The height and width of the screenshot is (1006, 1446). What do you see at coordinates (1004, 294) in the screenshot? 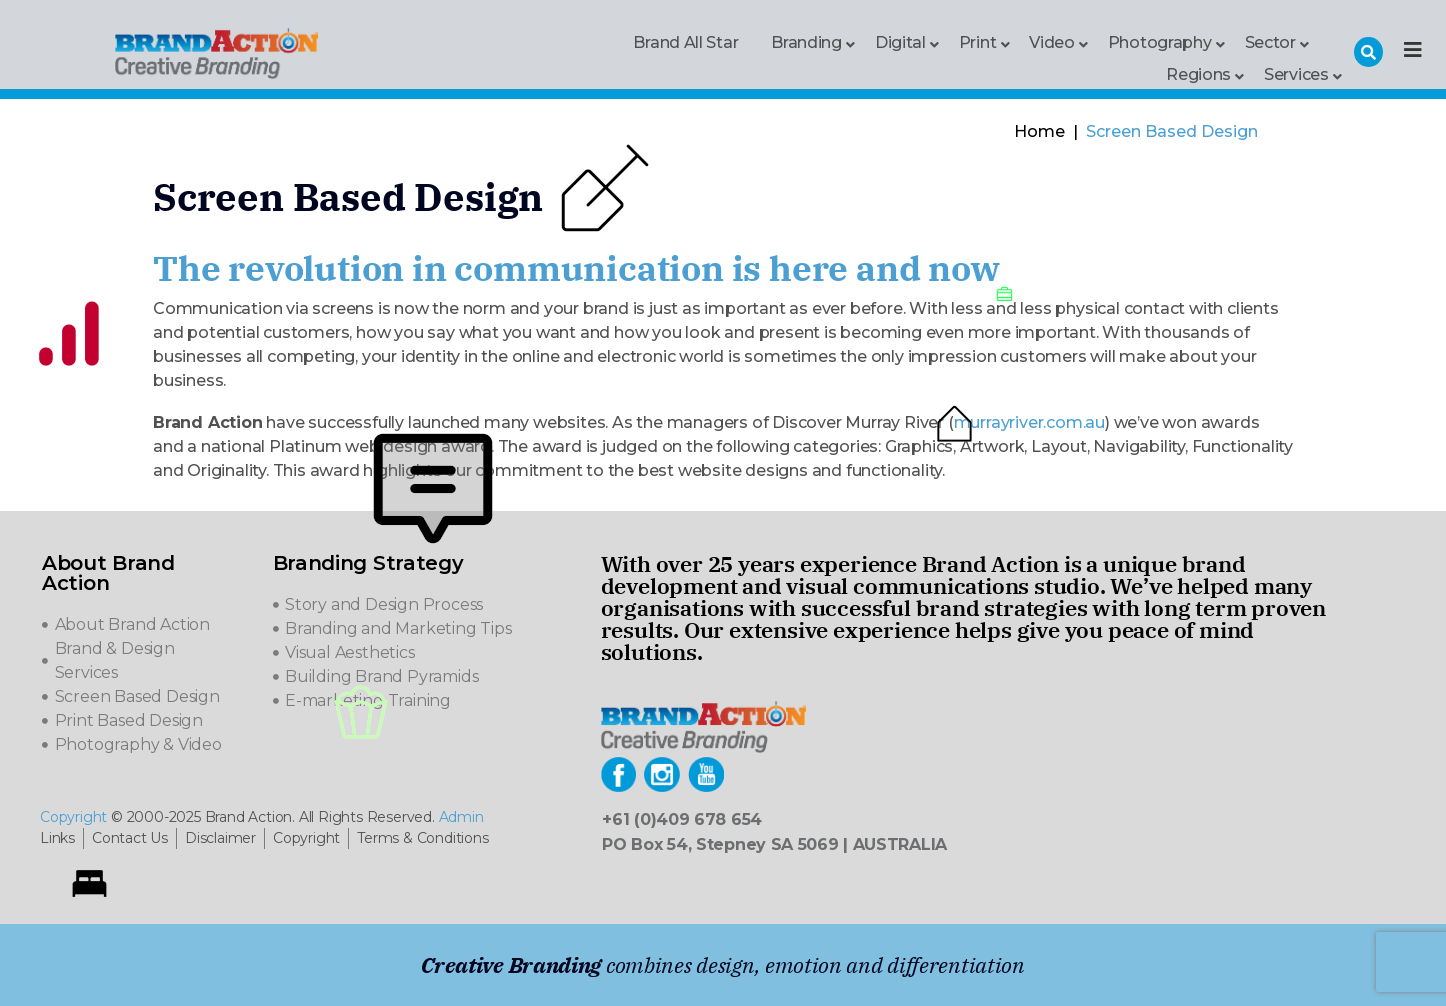
I see `access work documents or business tools` at bounding box center [1004, 294].